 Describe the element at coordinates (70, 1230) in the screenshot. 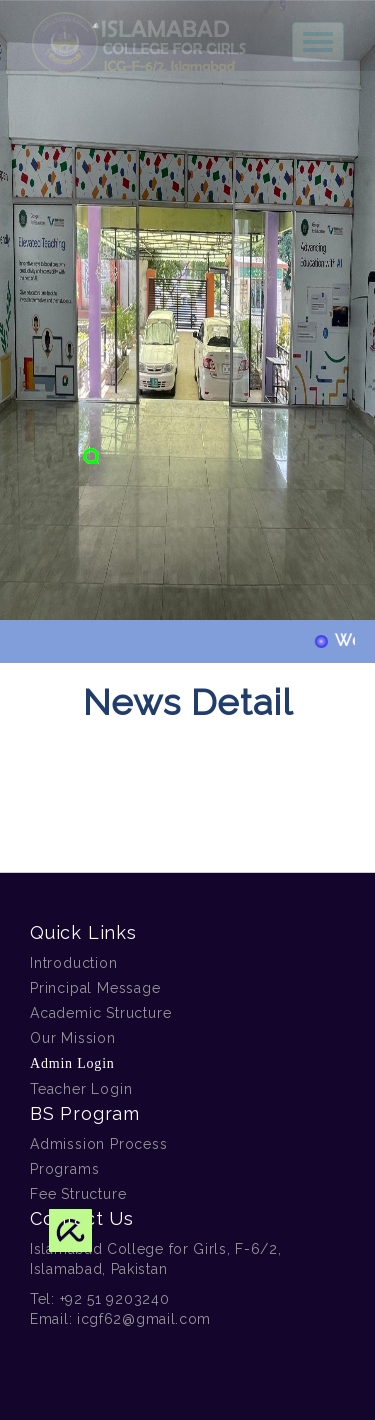

I see `open avira antivirus software` at that location.